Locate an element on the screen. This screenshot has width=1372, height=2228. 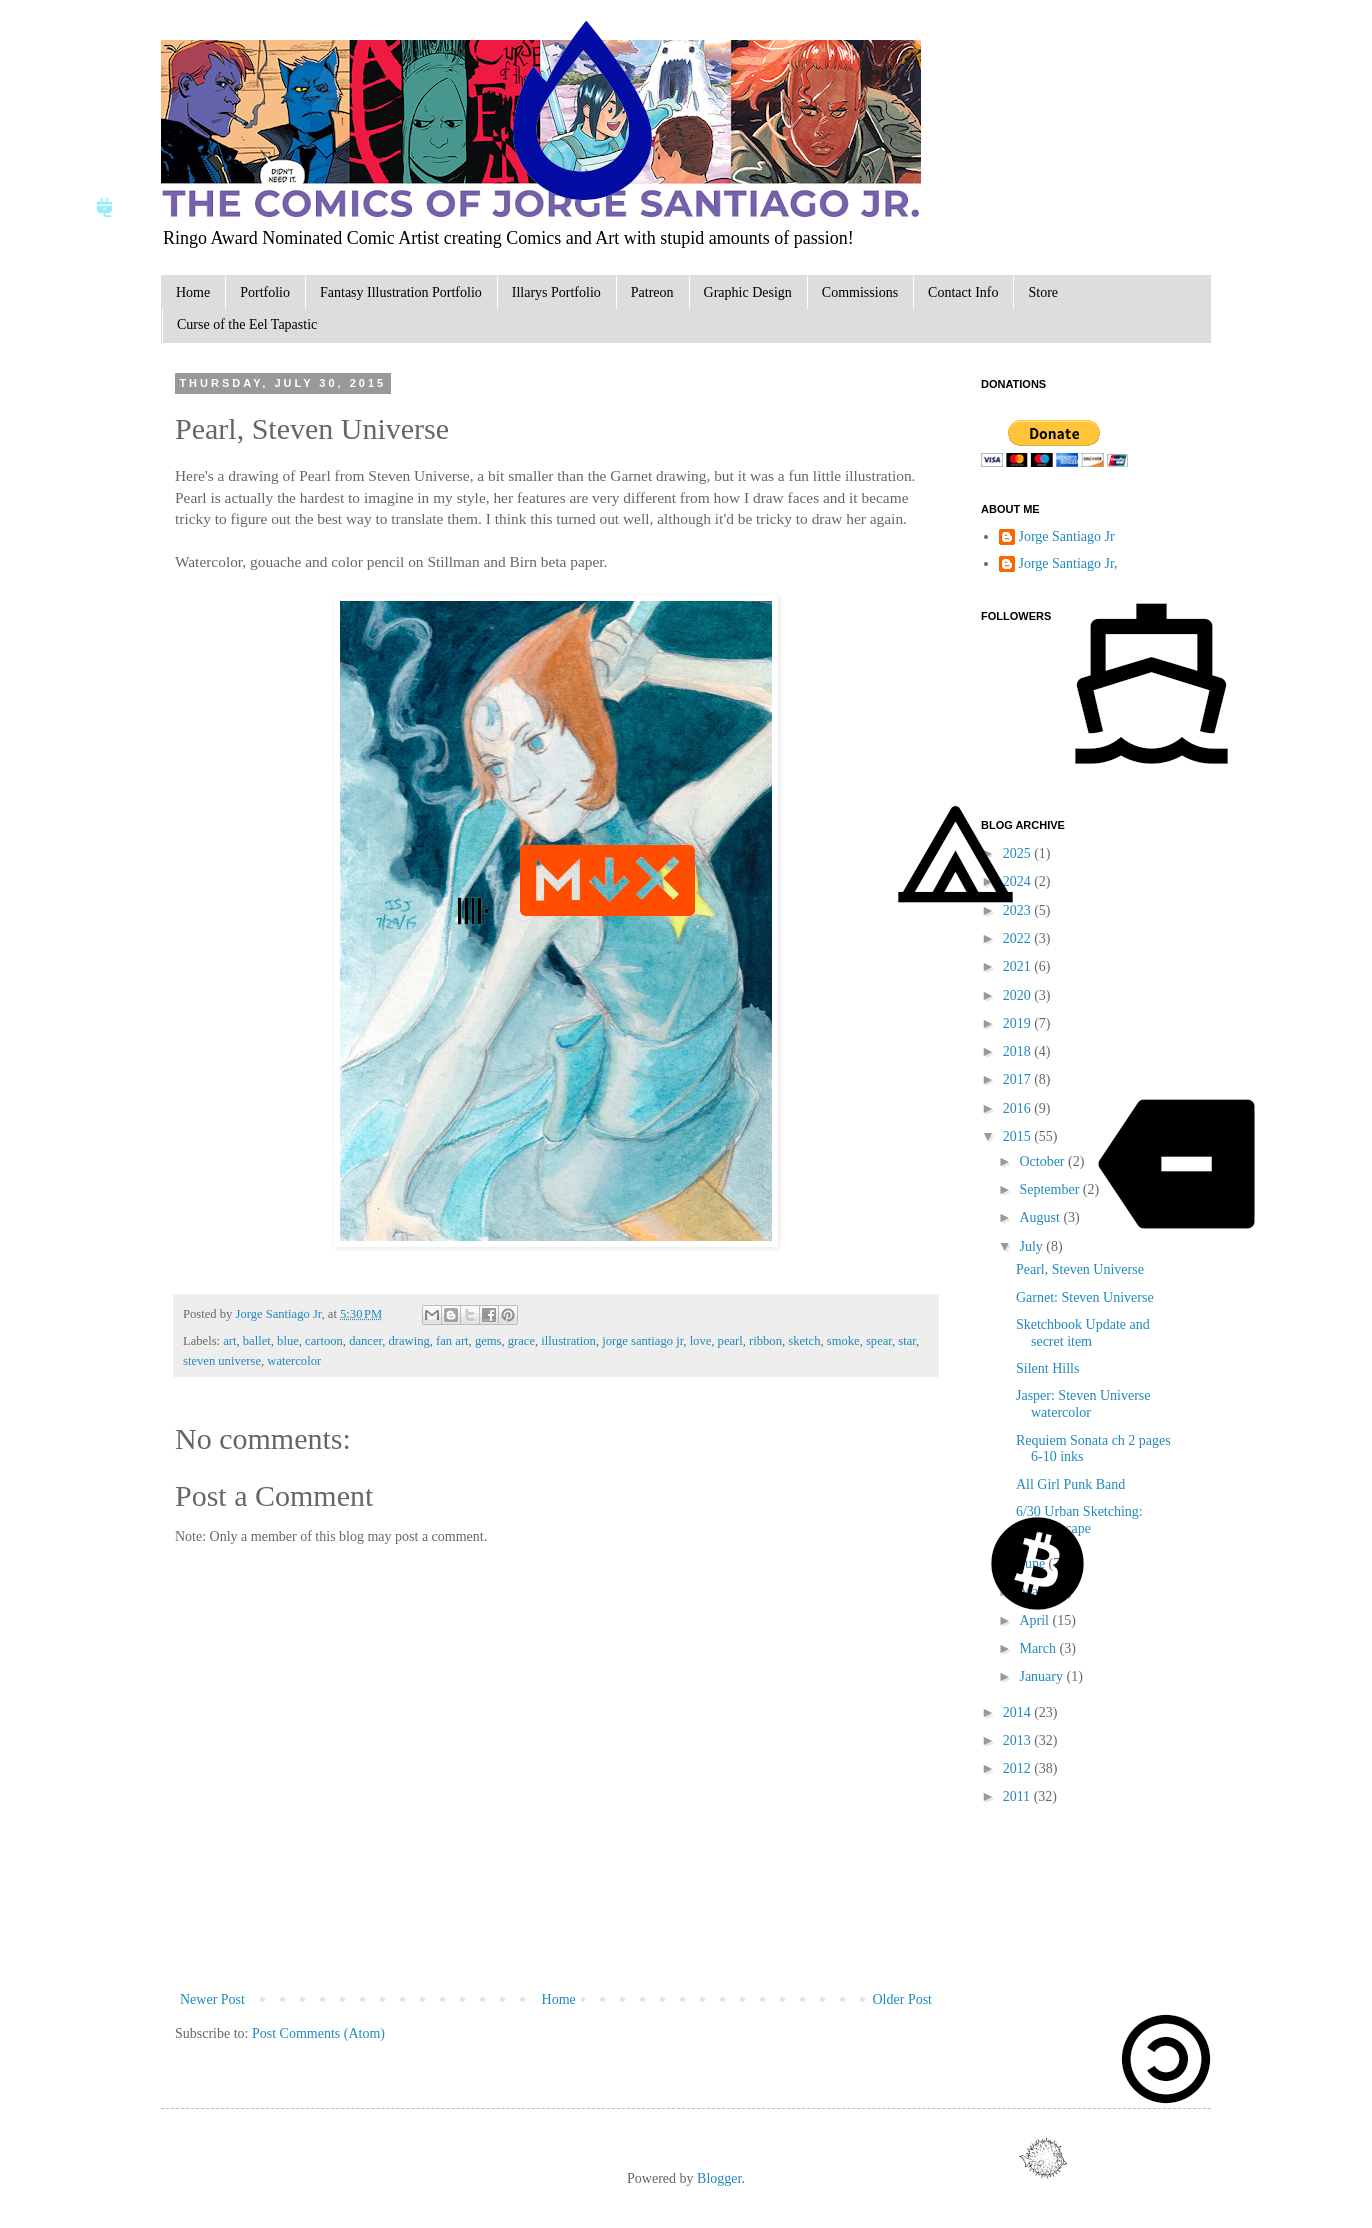
view camping or outdoor locations is located at coordinates (955, 855).